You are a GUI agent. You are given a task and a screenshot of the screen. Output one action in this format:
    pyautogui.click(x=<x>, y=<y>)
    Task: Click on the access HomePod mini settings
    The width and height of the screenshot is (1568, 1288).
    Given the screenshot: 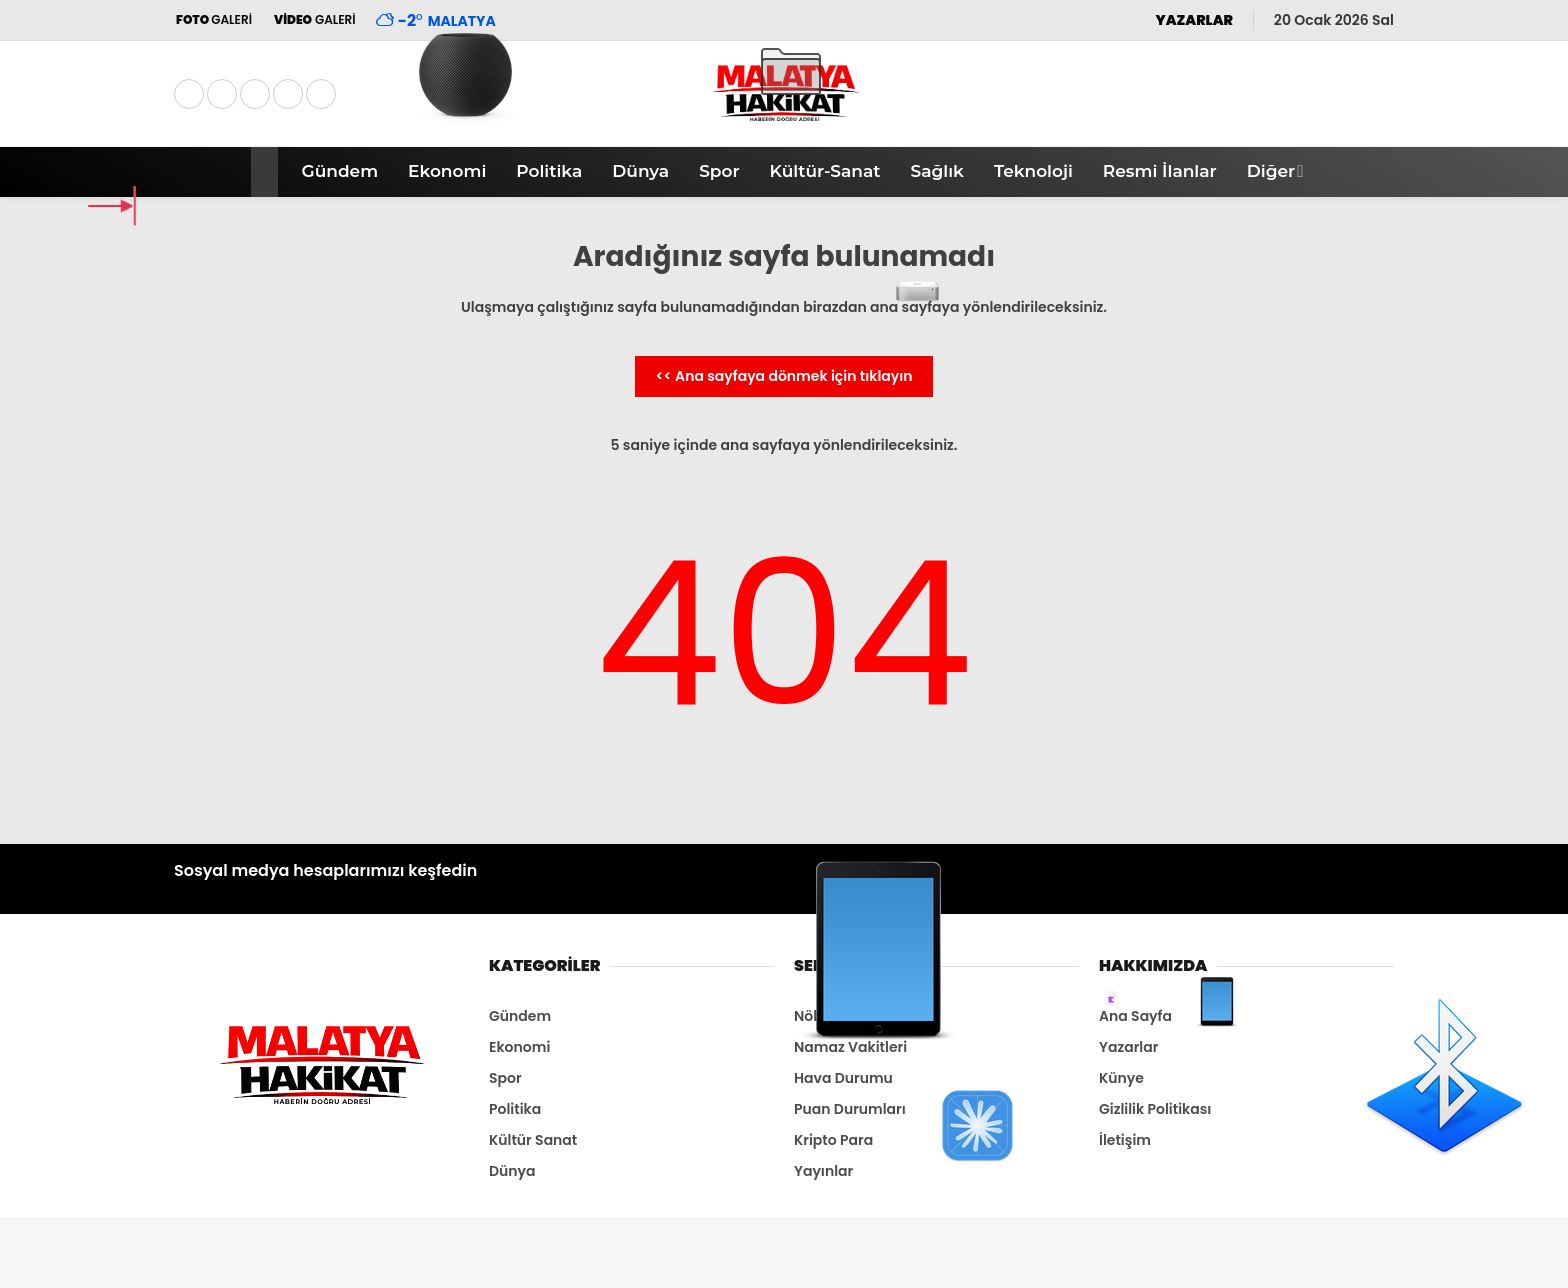 What is the action you would take?
    pyautogui.click(x=465, y=83)
    